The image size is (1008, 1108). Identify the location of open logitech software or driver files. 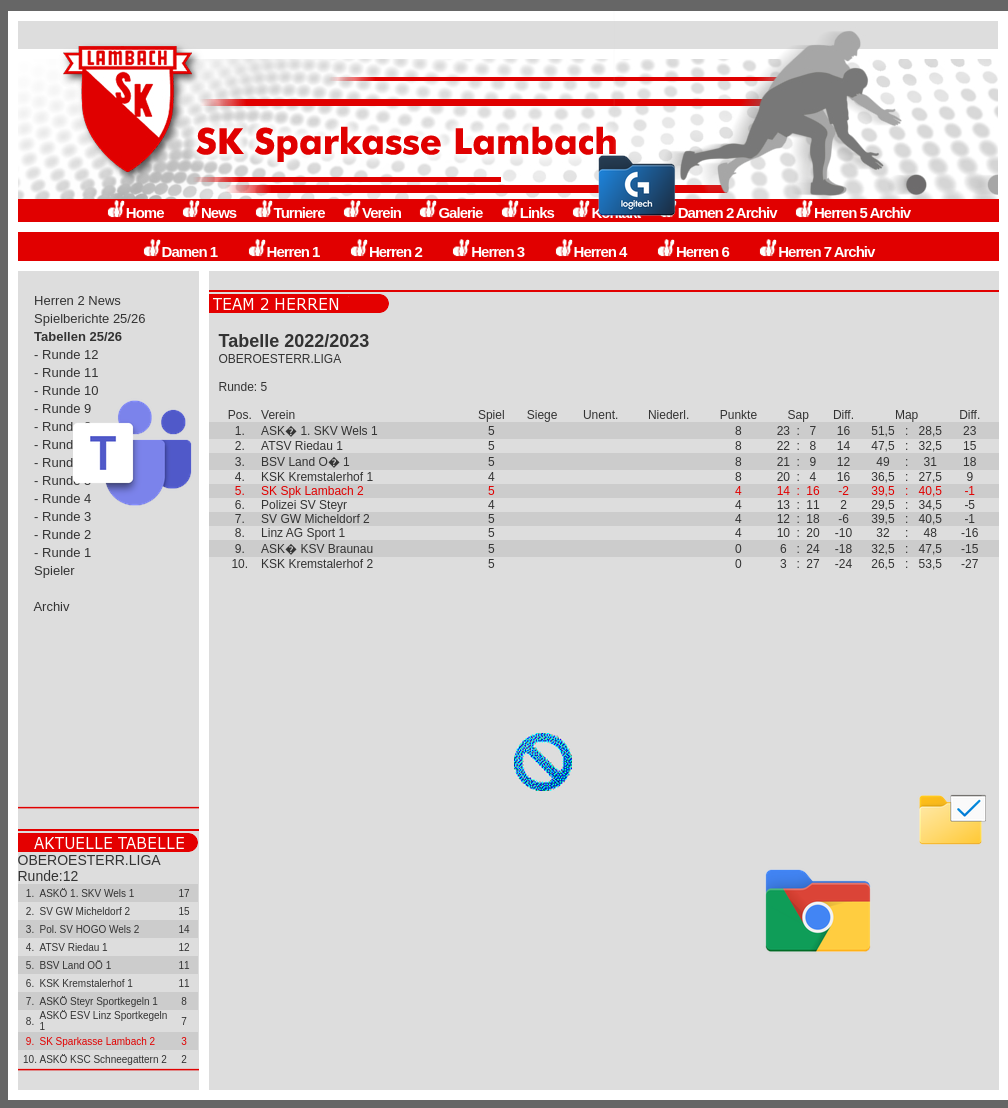
(636, 187).